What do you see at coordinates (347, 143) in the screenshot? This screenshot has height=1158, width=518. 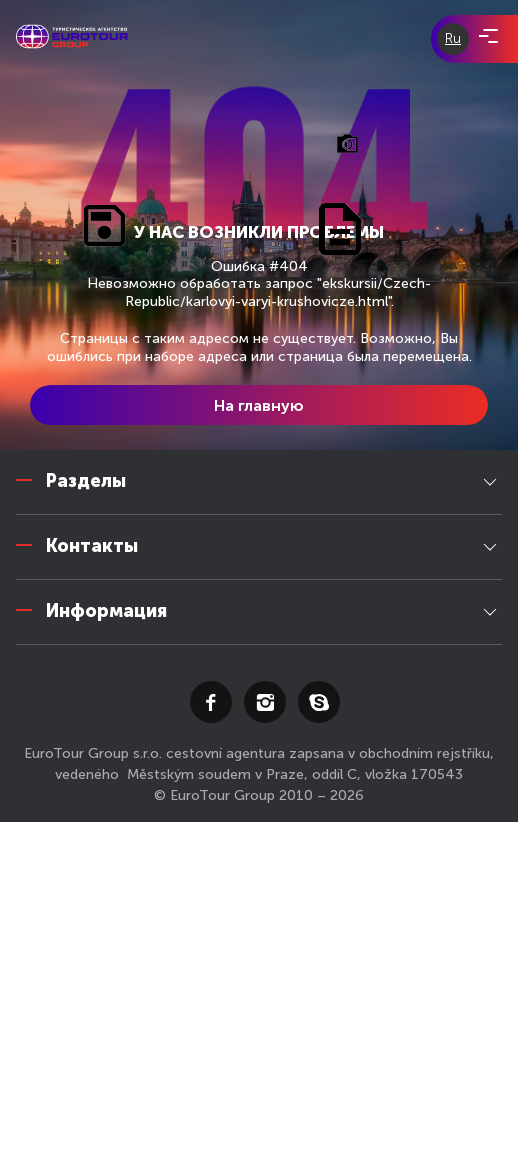 I see `apply black and white filter to photo` at bounding box center [347, 143].